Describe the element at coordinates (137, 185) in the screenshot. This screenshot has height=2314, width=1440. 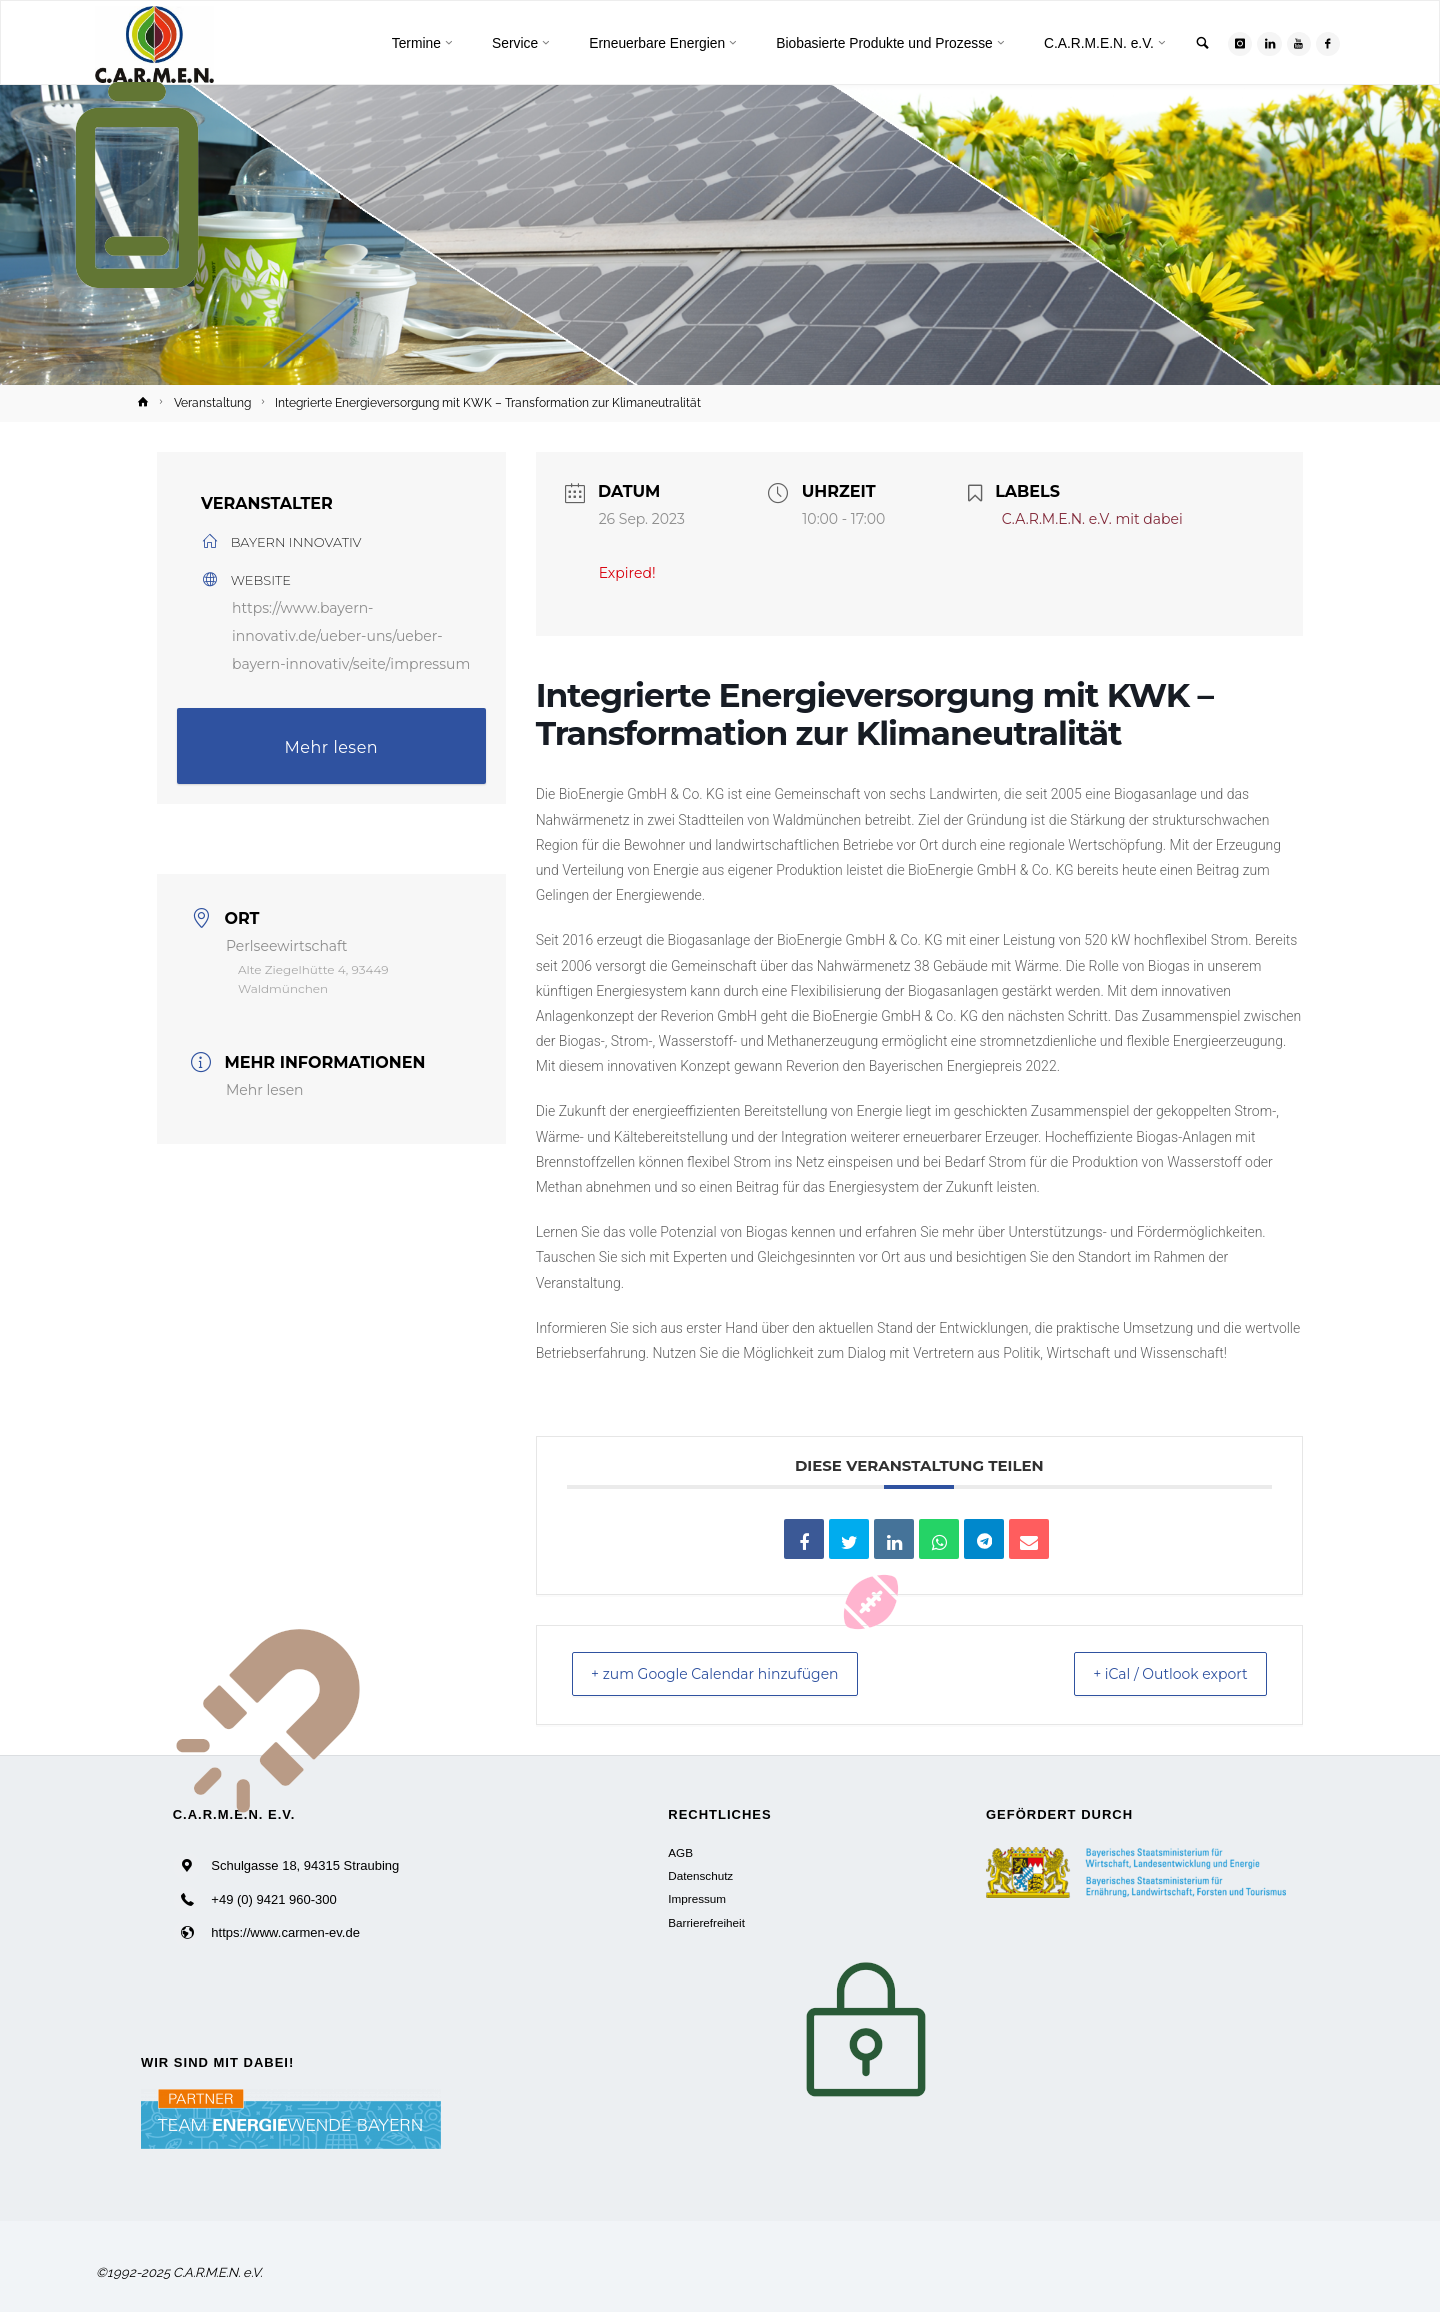
I see `indicates low battery level` at that location.